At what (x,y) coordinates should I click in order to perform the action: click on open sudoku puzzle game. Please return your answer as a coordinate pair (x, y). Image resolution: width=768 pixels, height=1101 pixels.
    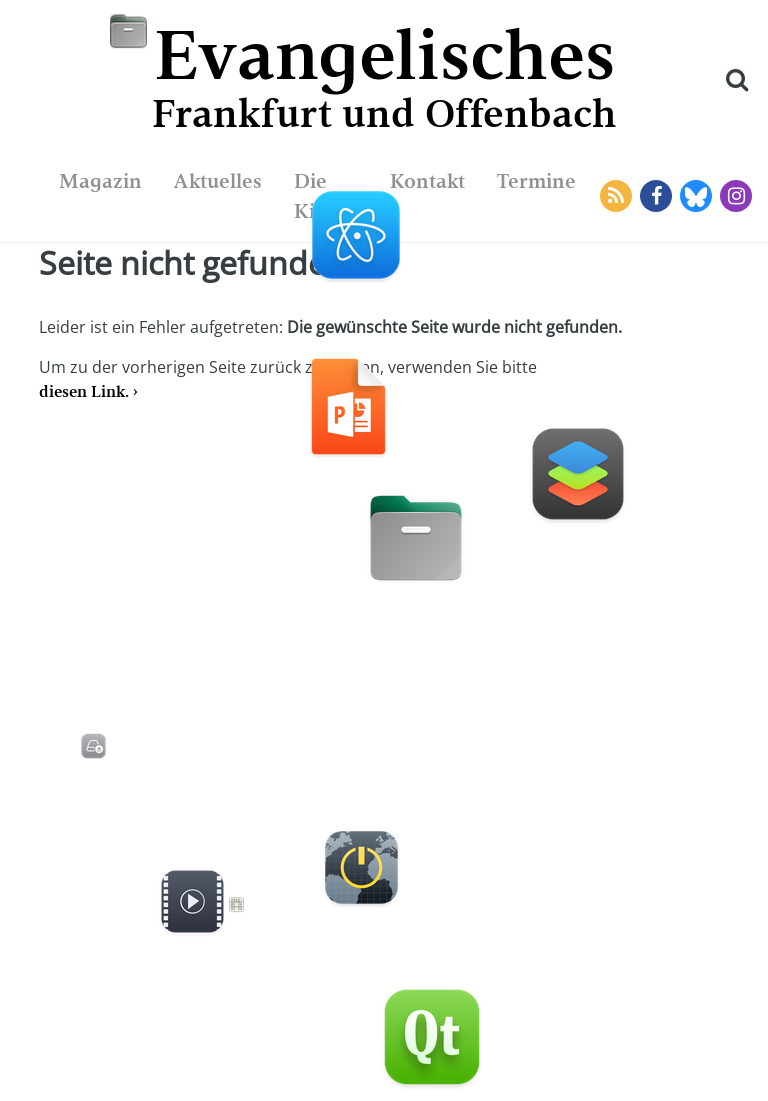
    Looking at the image, I should click on (236, 904).